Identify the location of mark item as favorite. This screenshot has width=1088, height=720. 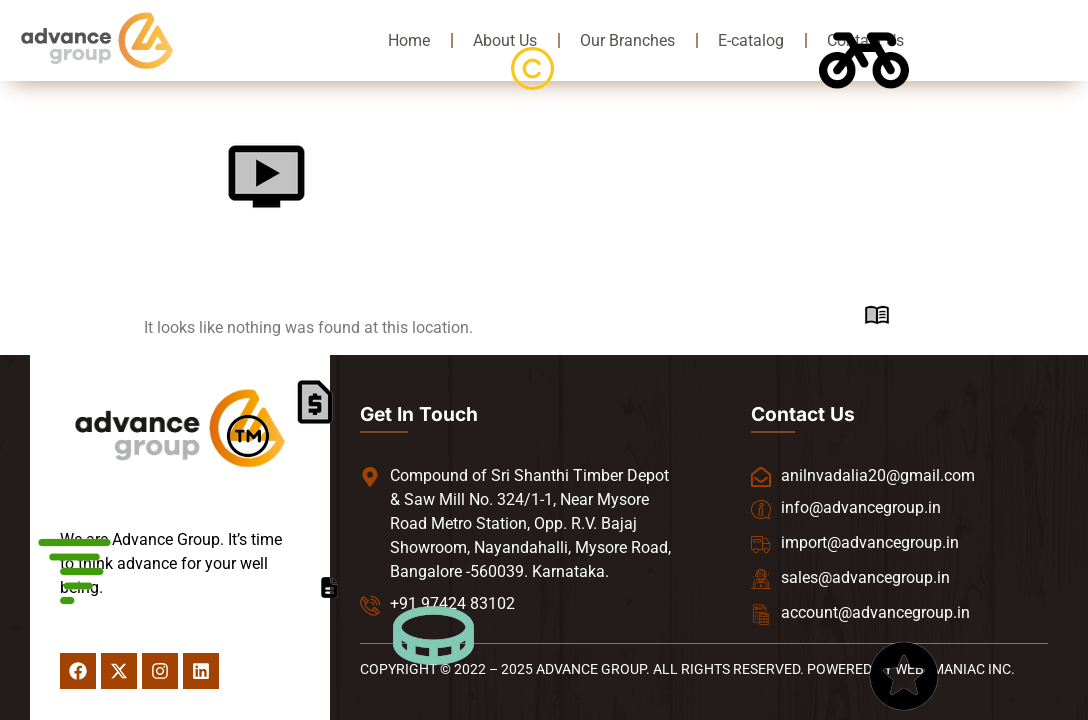
(904, 676).